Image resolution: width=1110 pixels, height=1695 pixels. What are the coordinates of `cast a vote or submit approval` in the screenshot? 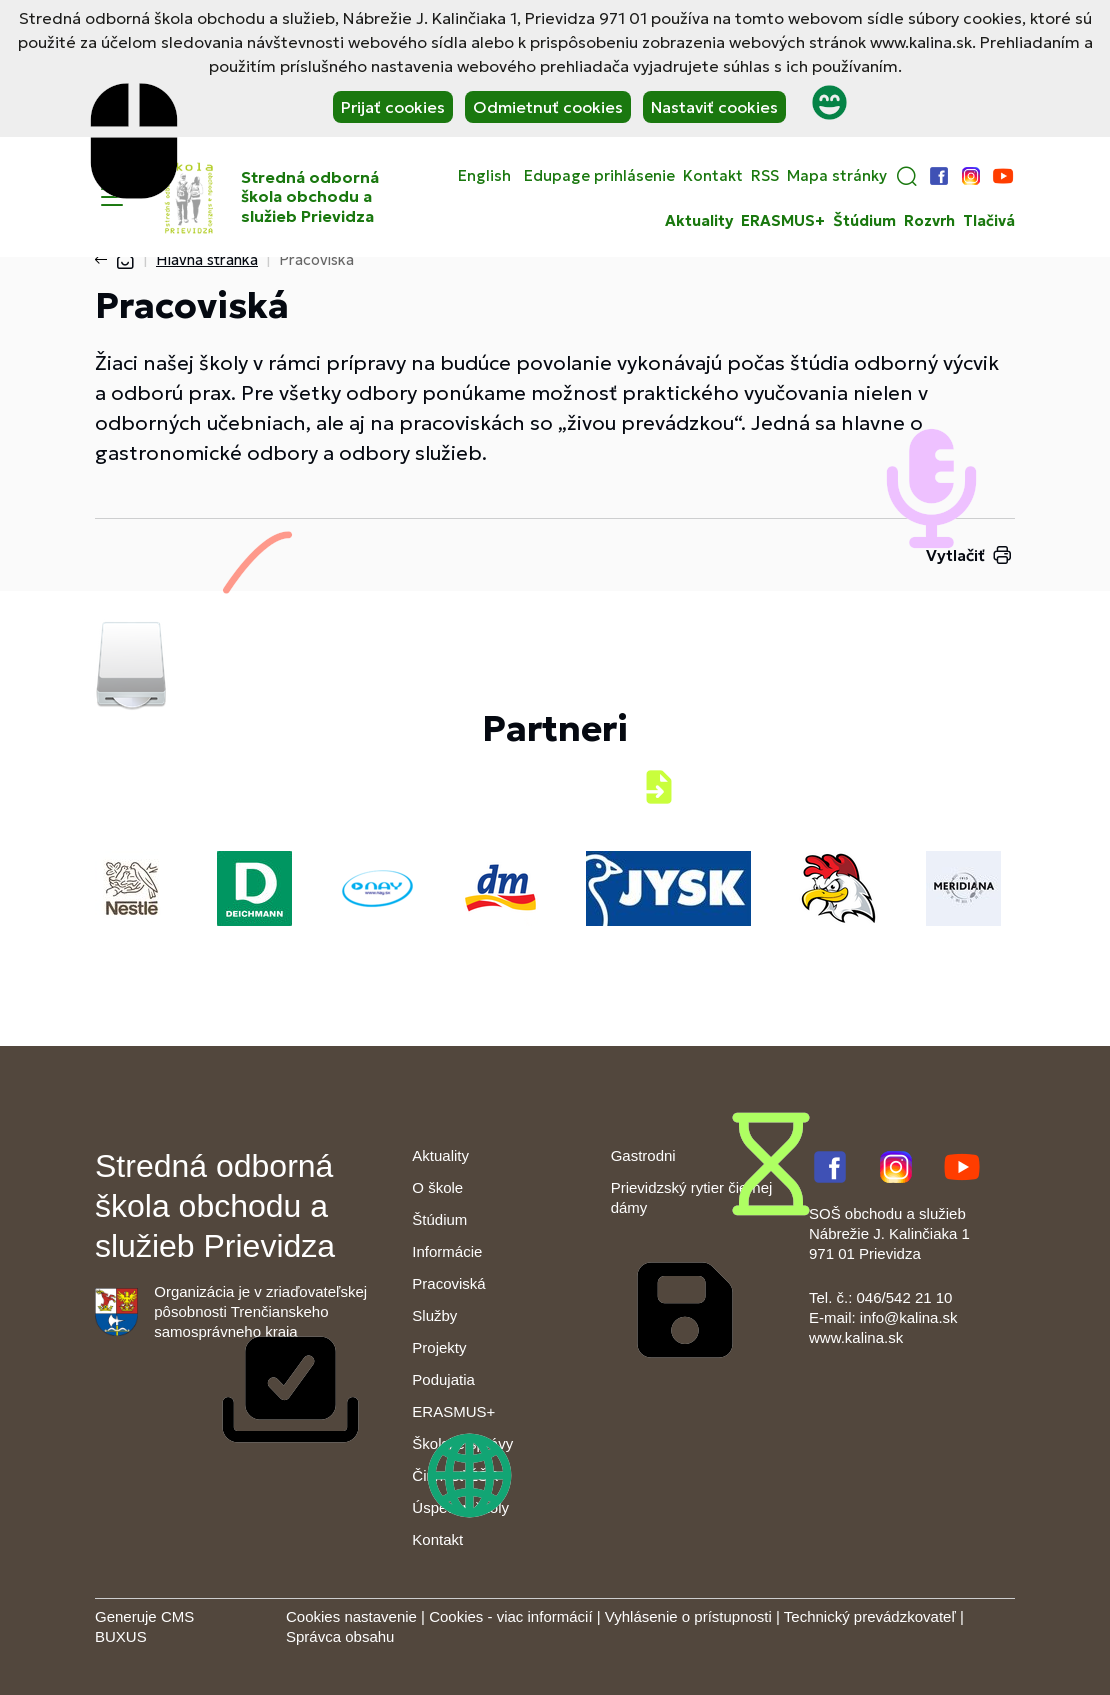 It's located at (290, 1389).